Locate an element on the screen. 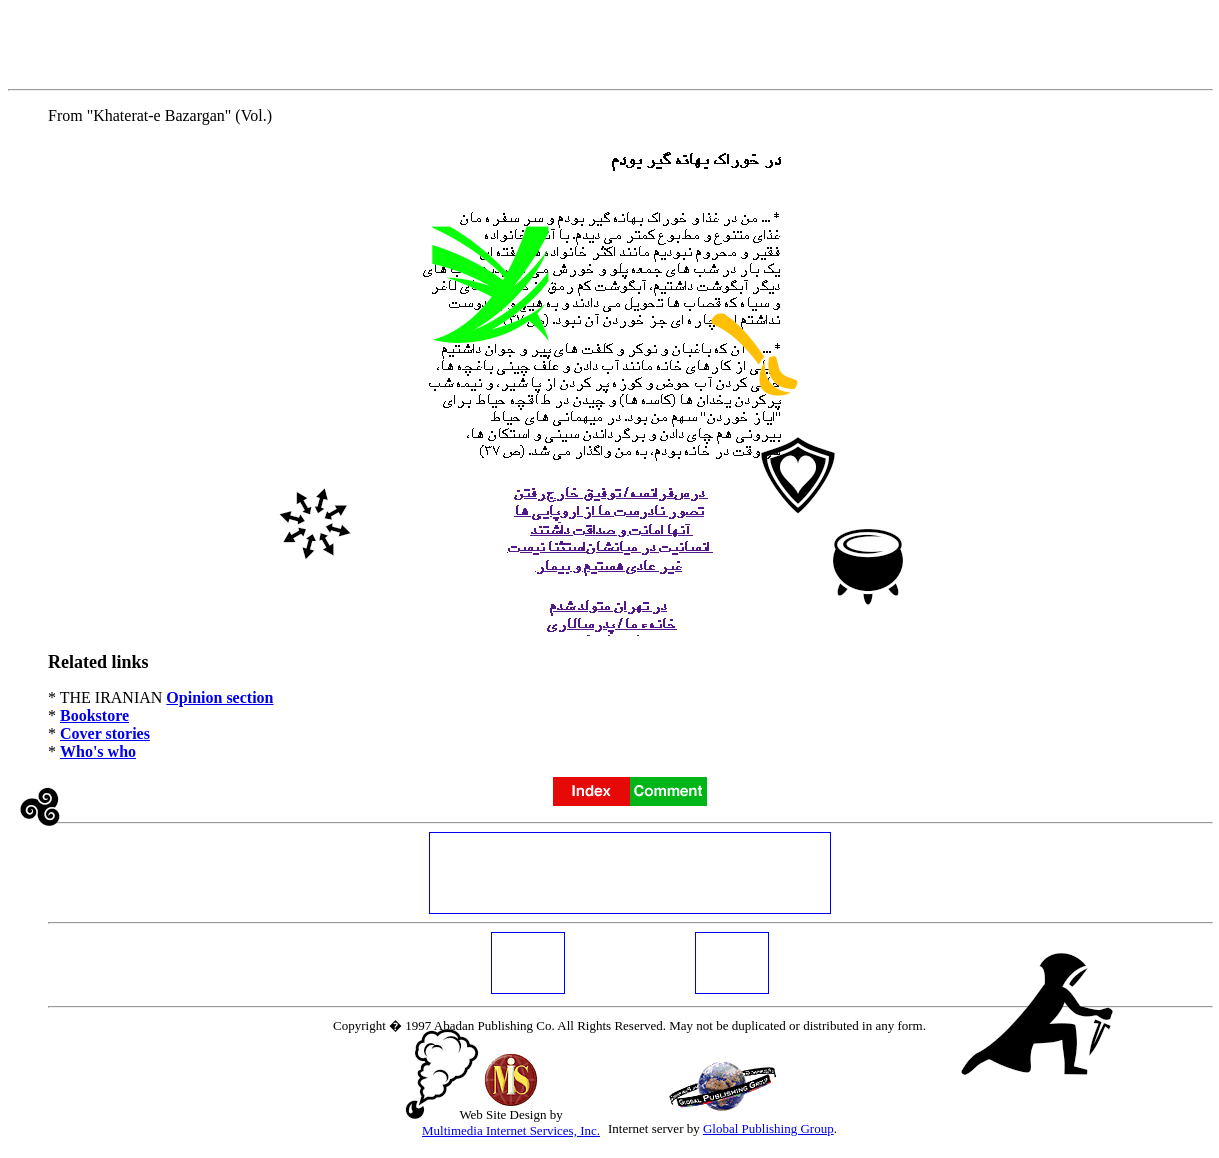 The width and height of the screenshot is (1219, 1158). indicates wind or air currents intersecting is located at coordinates (490, 285).